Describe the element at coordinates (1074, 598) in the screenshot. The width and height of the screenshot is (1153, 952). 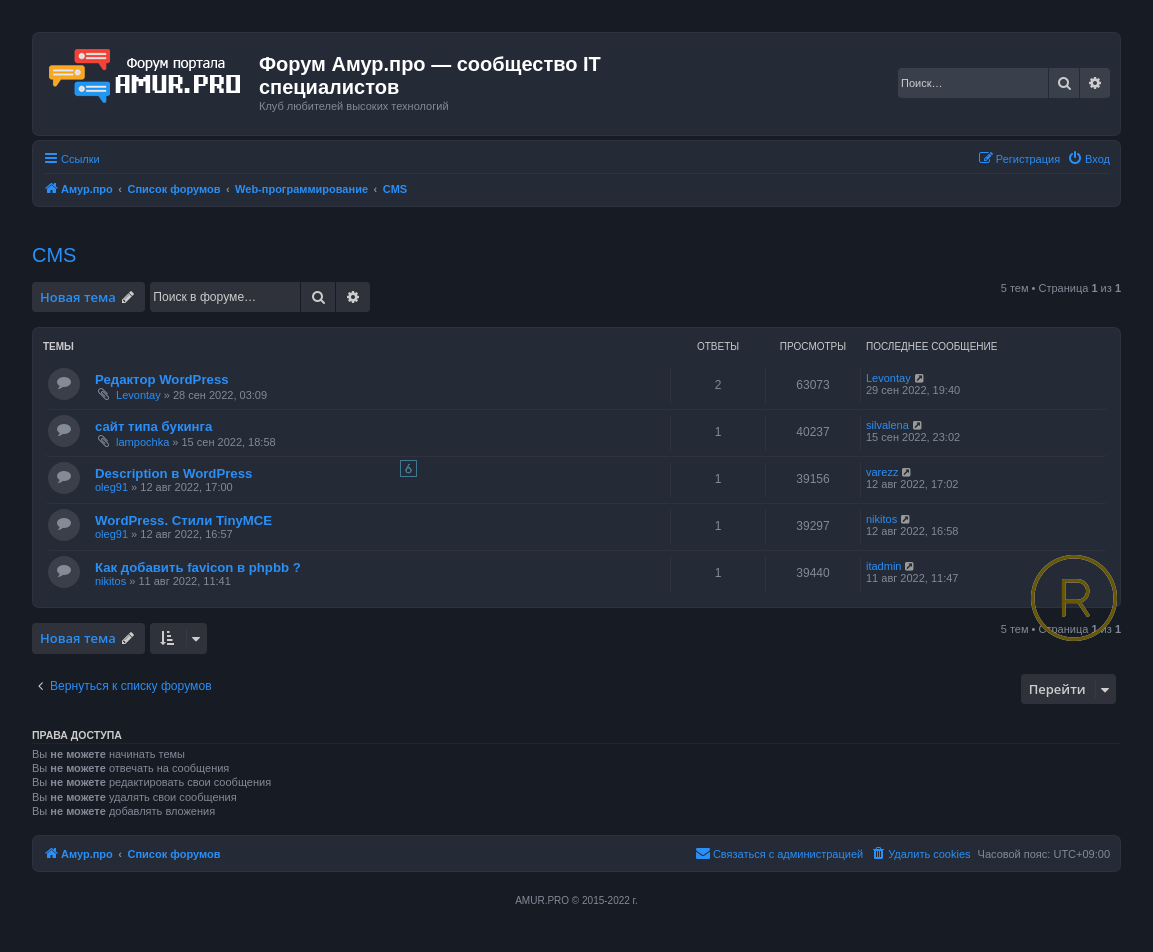
I see `indicates registered trademark status` at that location.